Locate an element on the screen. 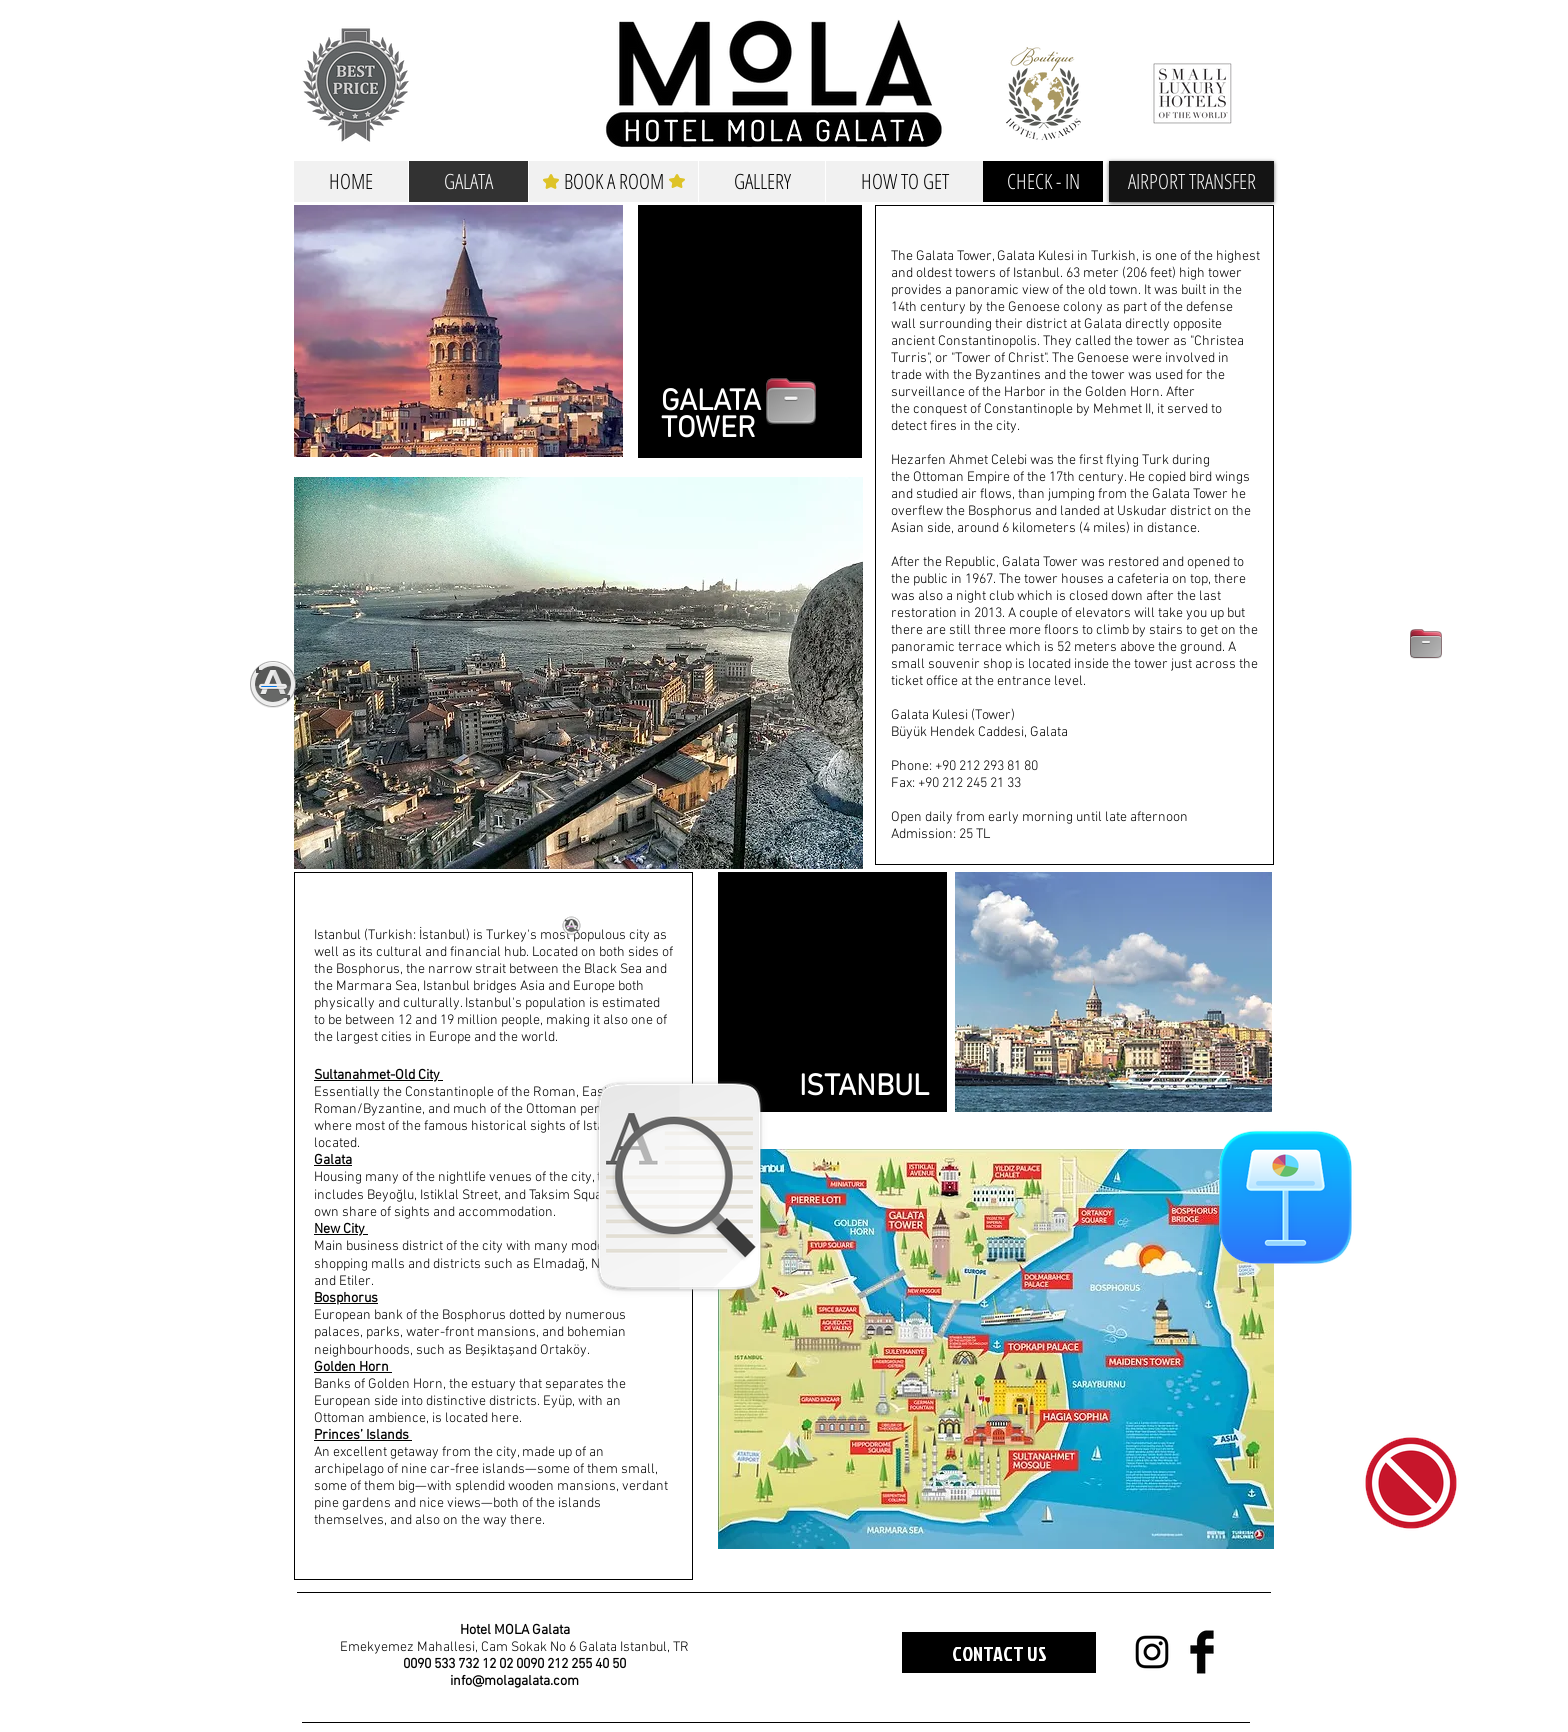 The height and width of the screenshot is (1732, 1568). open the file manager application is located at coordinates (791, 401).